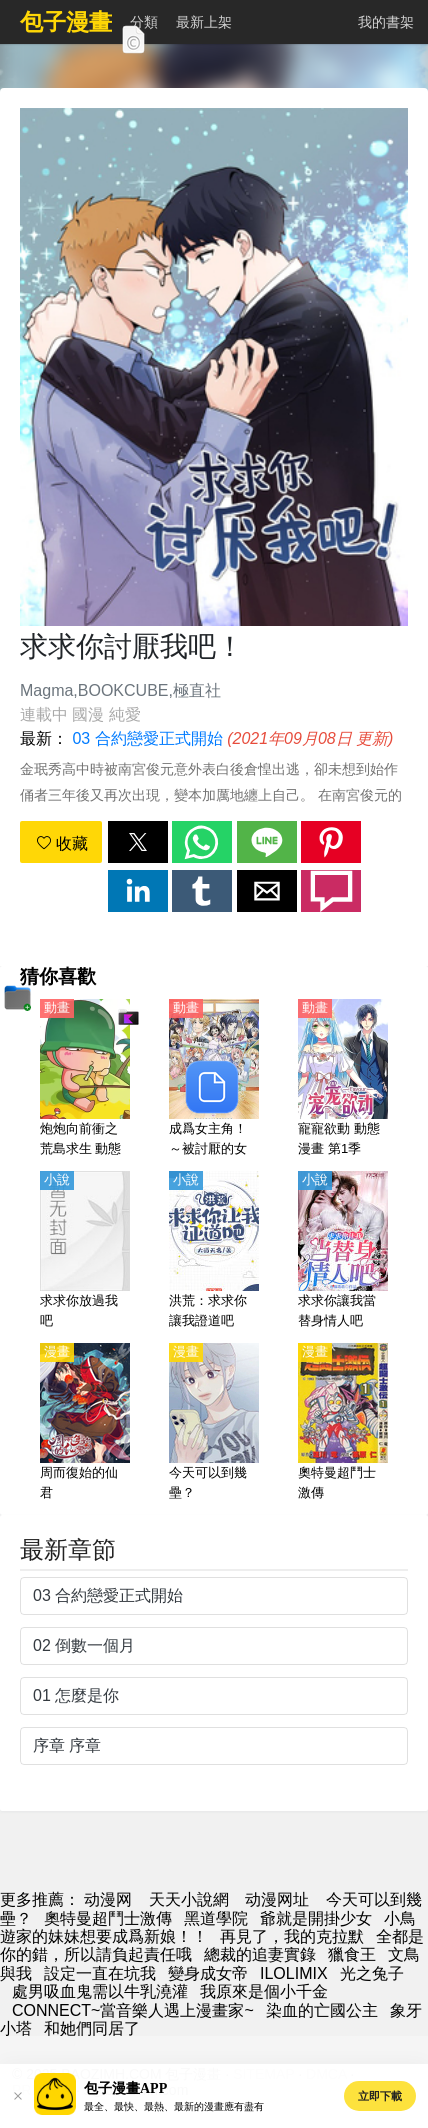 The width and height of the screenshot is (428, 2128). Describe the element at coordinates (212, 1088) in the screenshot. I see `open document preferences` at that location.